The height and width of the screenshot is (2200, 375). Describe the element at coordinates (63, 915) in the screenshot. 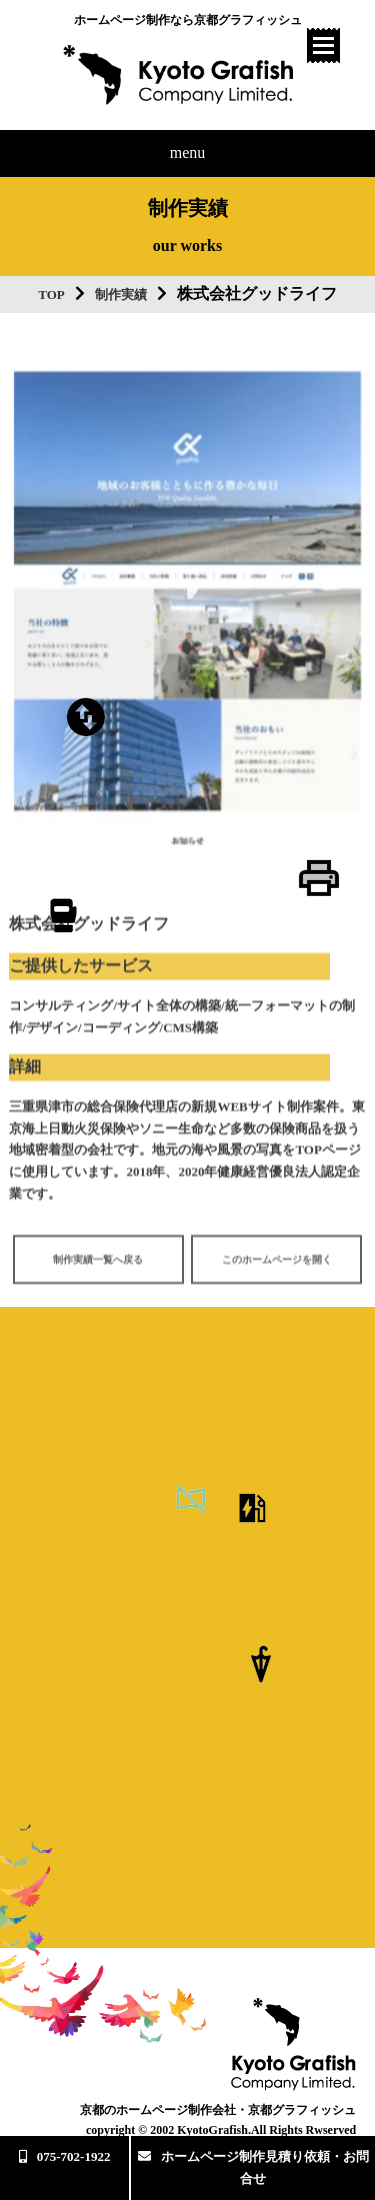

I see `access martial arts or combat sports content` at that location.